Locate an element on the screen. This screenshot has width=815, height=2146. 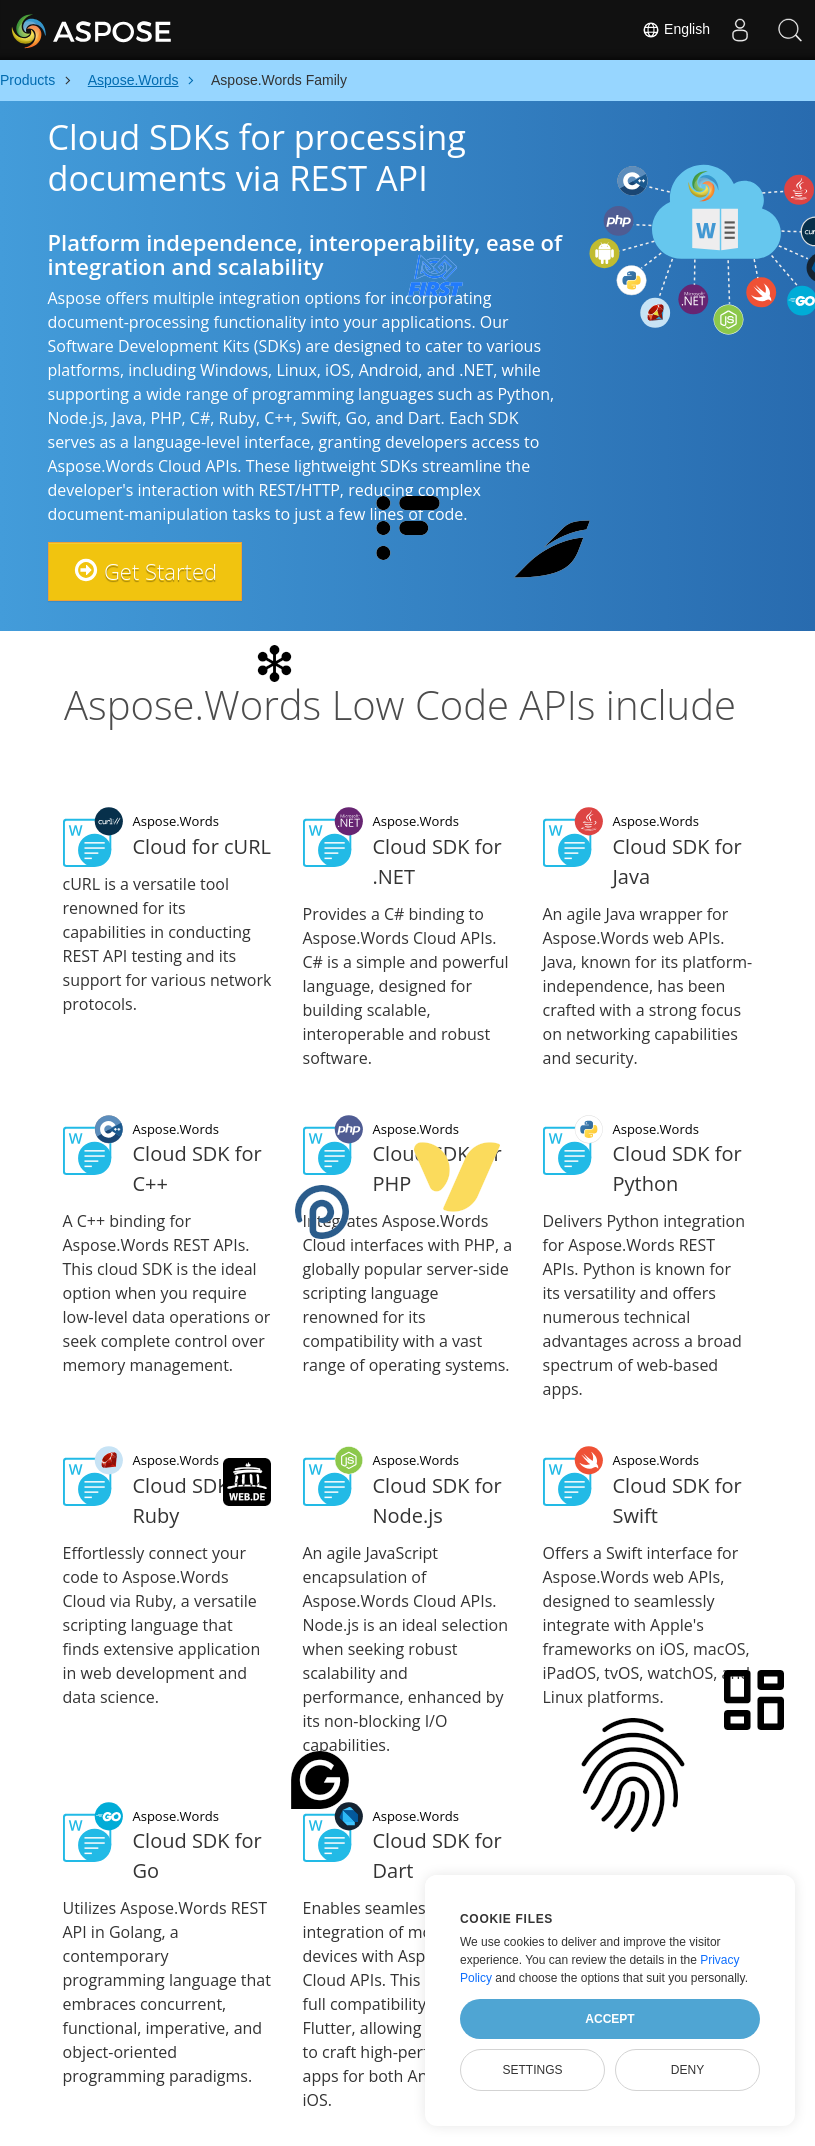
codefactor code review service logo is located at coordinates (408, 528).